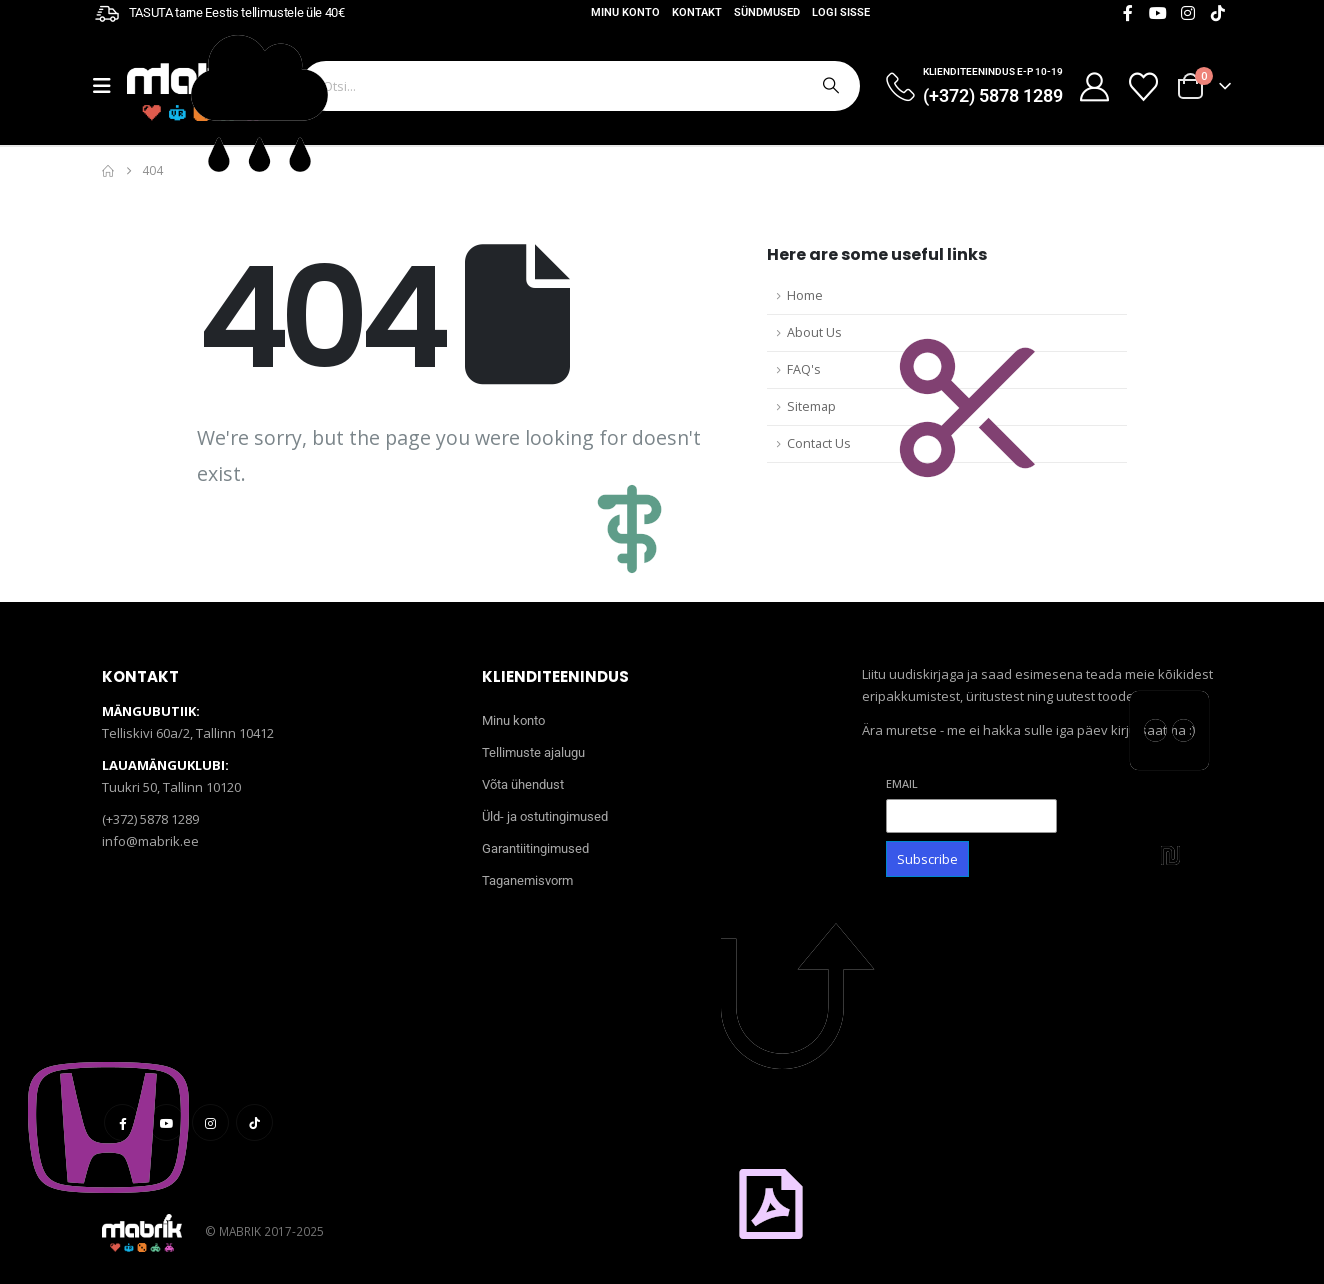 This screenshot has height=1284, width=1324. Describe the element at coordinates (1170, 855) in the screenshot. I see `indicates price or amount in Israeli shekels` at that location.